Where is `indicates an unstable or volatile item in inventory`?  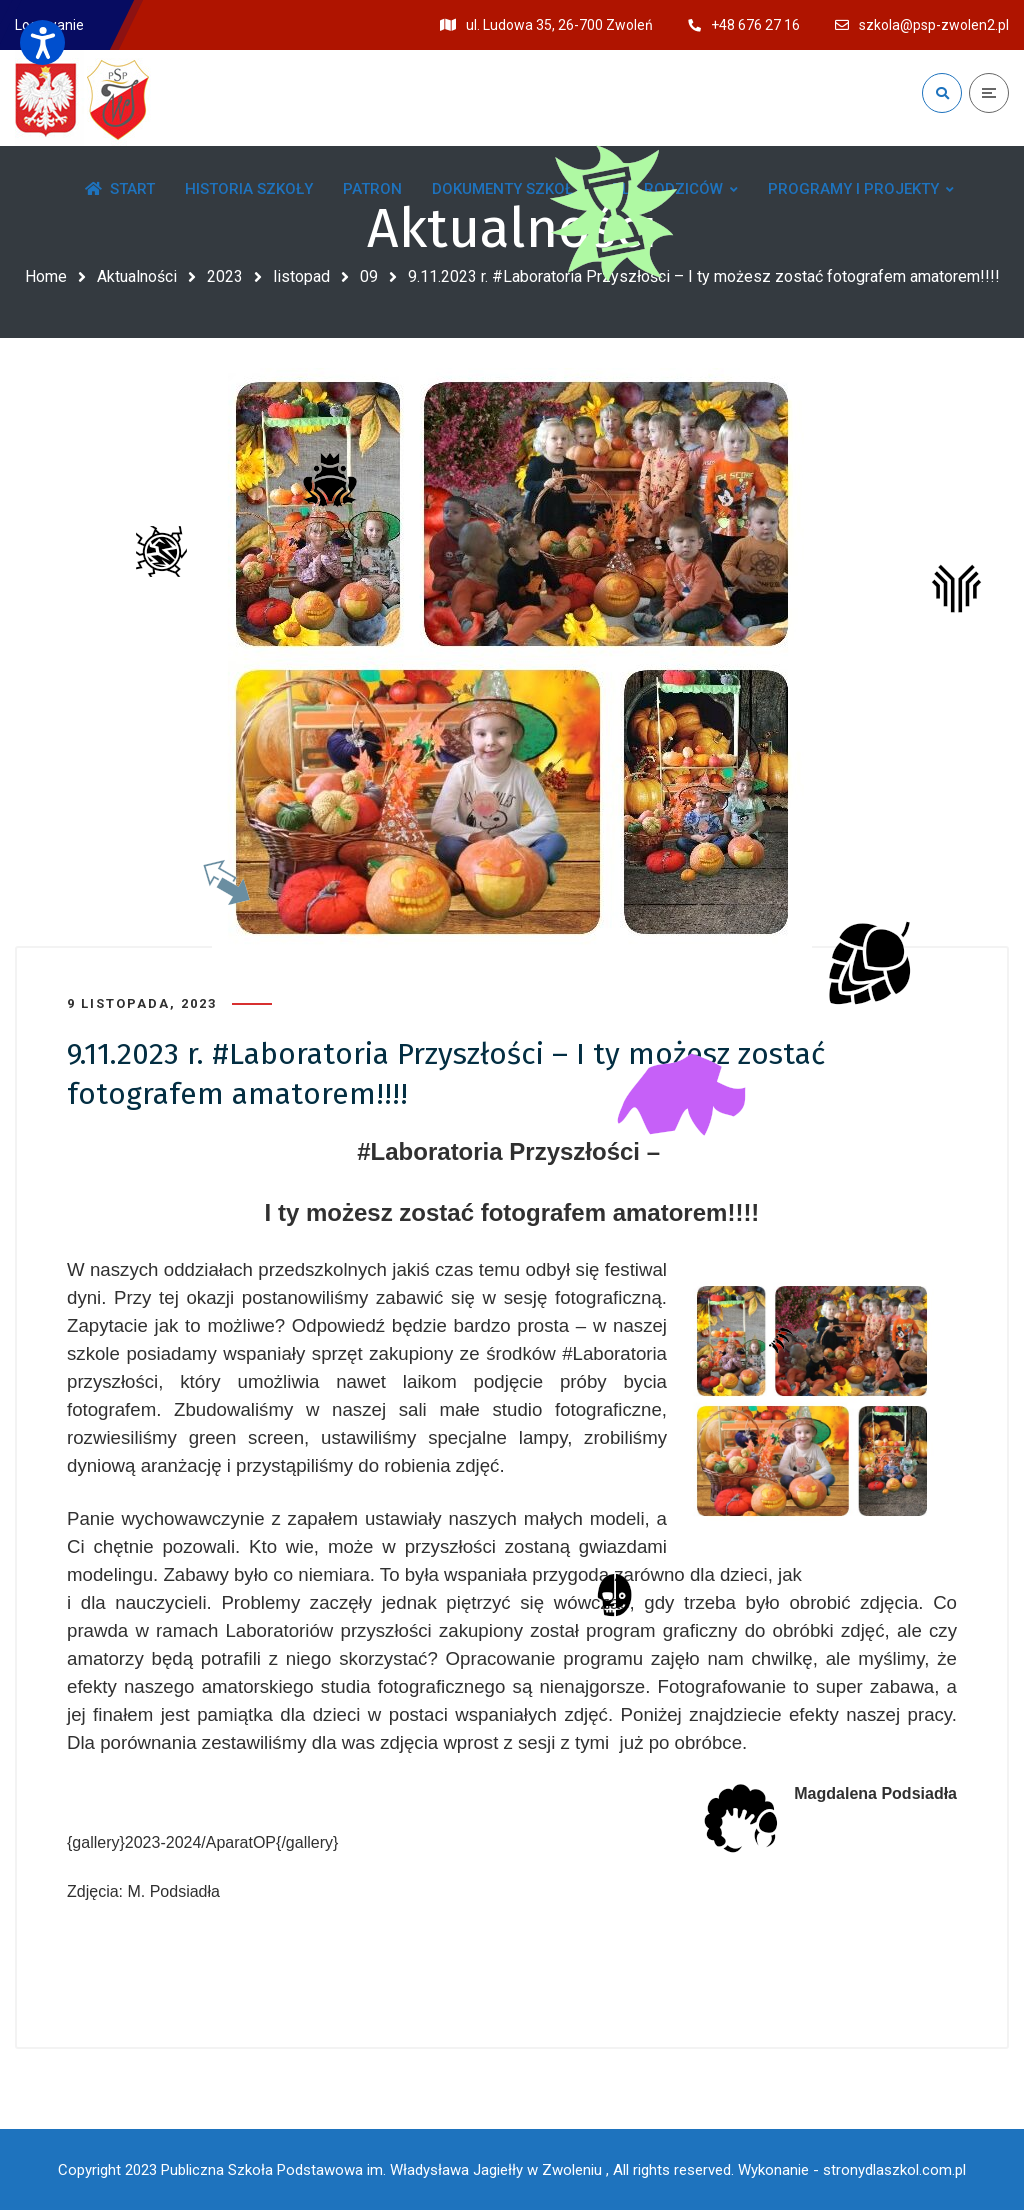
indicates an unstable or volatile item in inventory is located at coordinates (161, 551).